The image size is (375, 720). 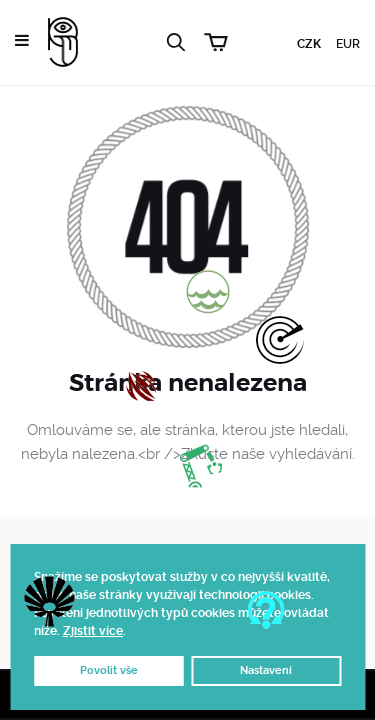 What do you see at coordinates (208, 292) in the screenshot?
I see `indicates ocean or maritime game mode` at bounding box center [208, 292].